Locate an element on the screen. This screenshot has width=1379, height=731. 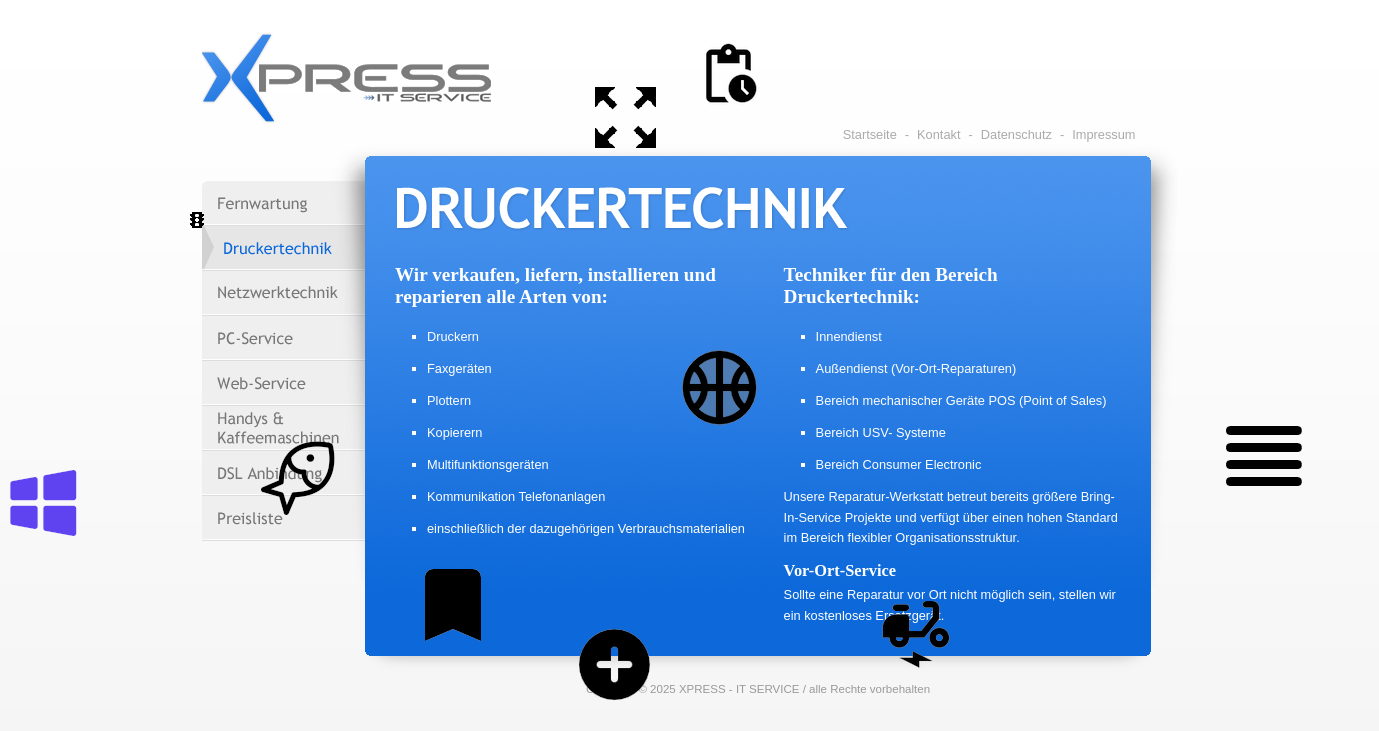
access basketball or sports content is located at coordinates (719, 387).